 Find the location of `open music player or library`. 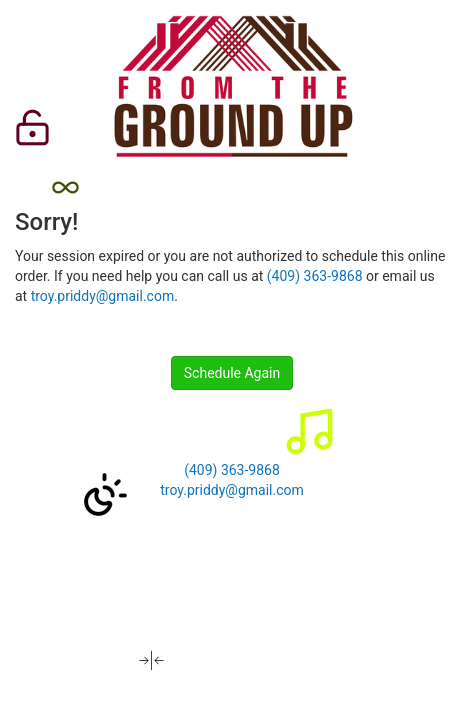

open music player or library is located at coordinates (309, 431).